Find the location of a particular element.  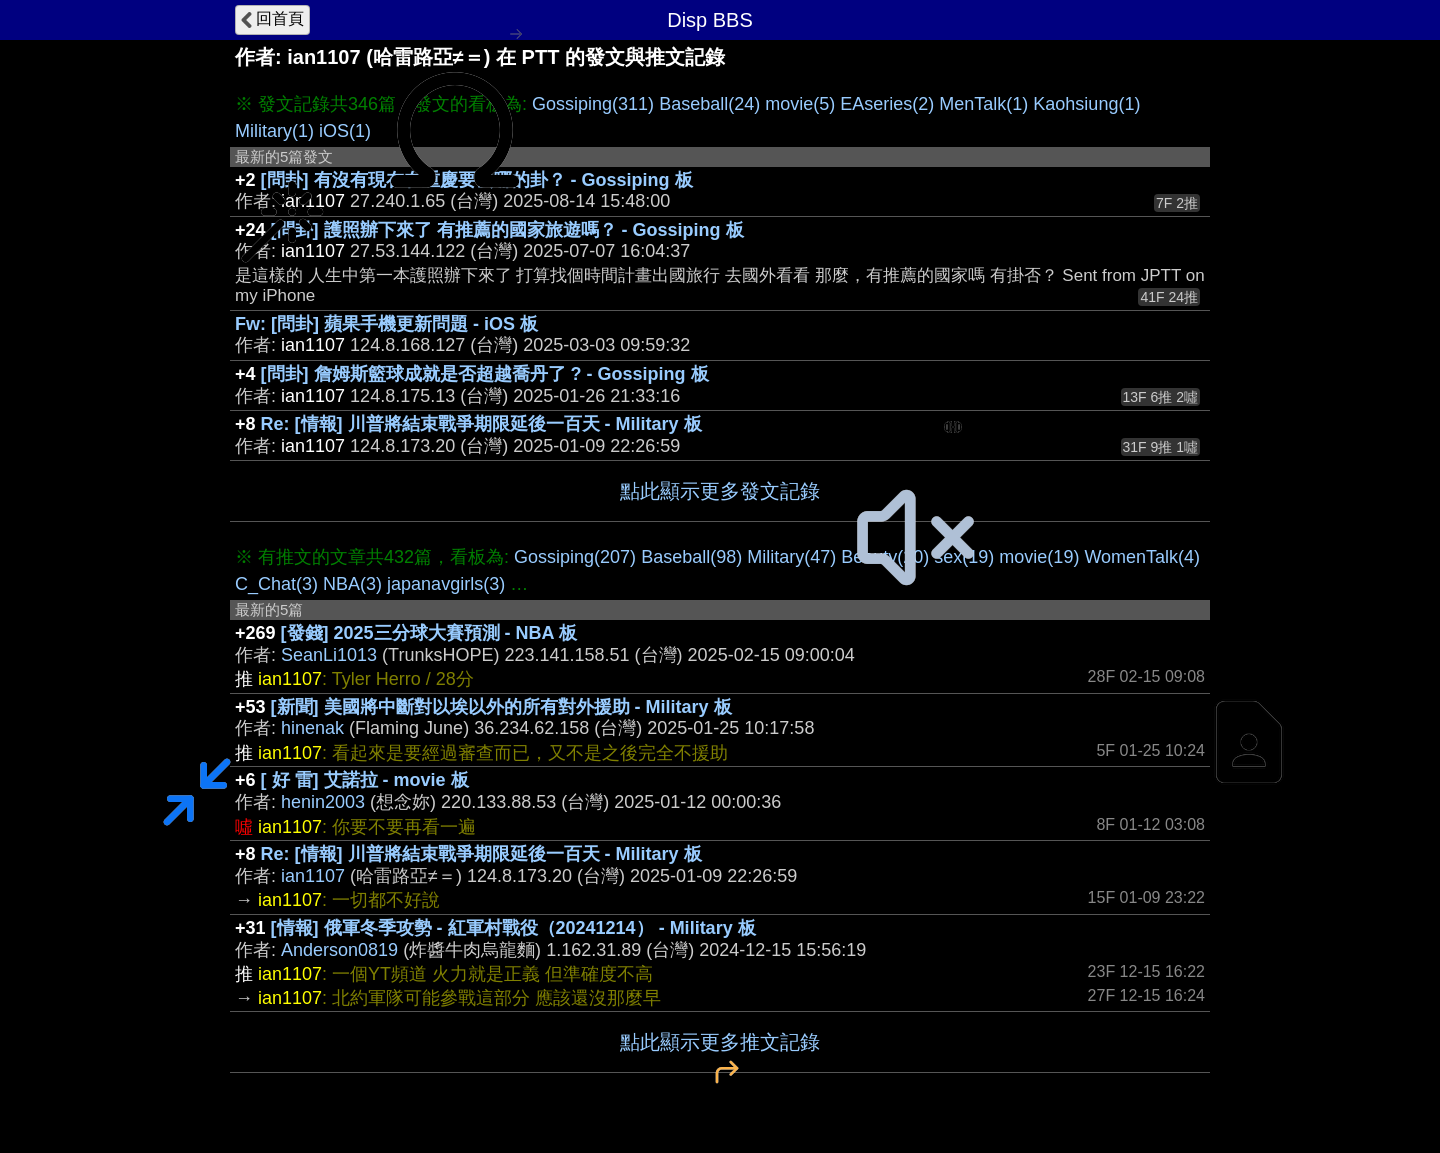

view contact details is located at coordinates (1249, 742).